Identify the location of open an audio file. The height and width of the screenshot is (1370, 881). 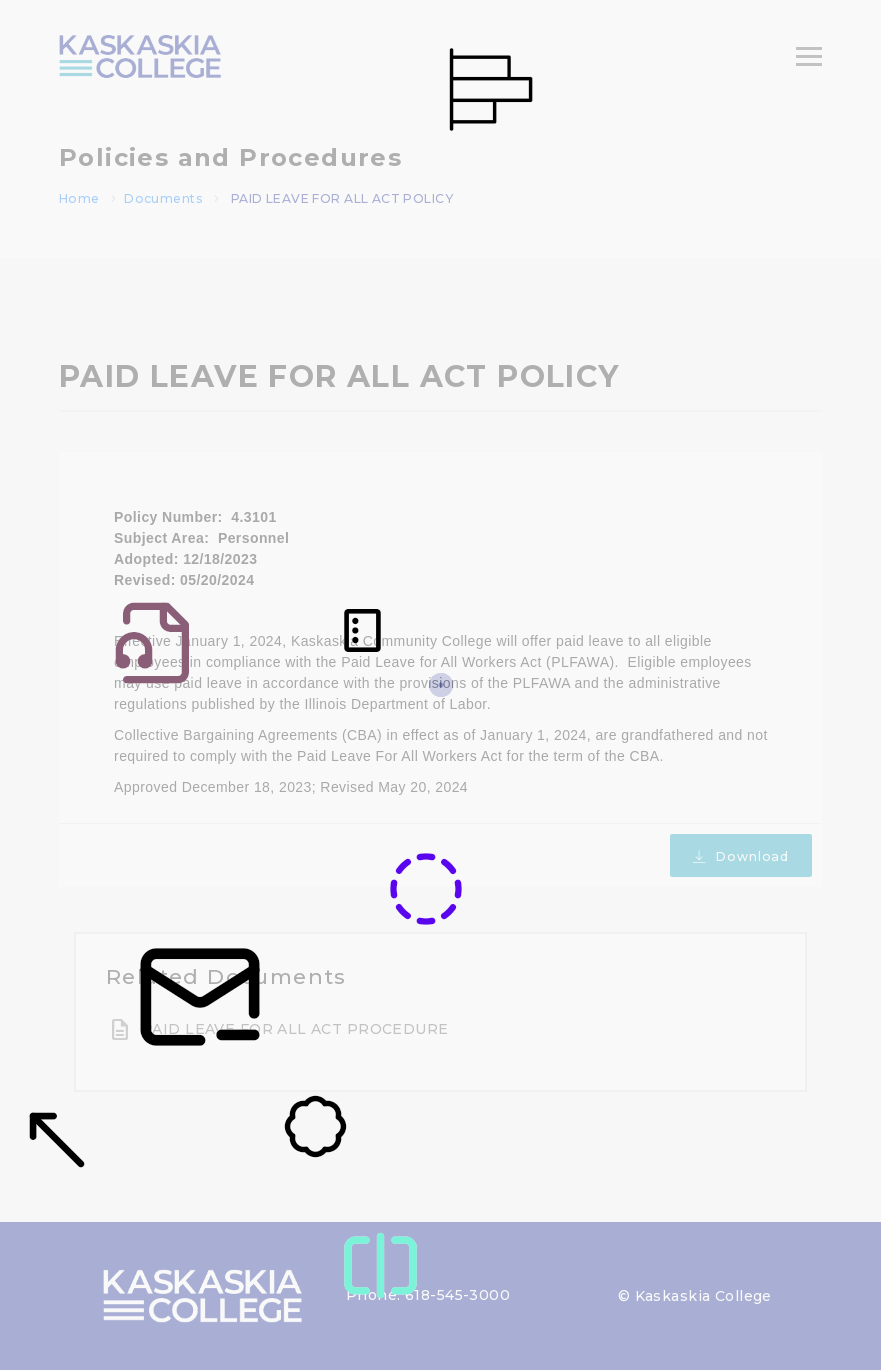
(156, 643).